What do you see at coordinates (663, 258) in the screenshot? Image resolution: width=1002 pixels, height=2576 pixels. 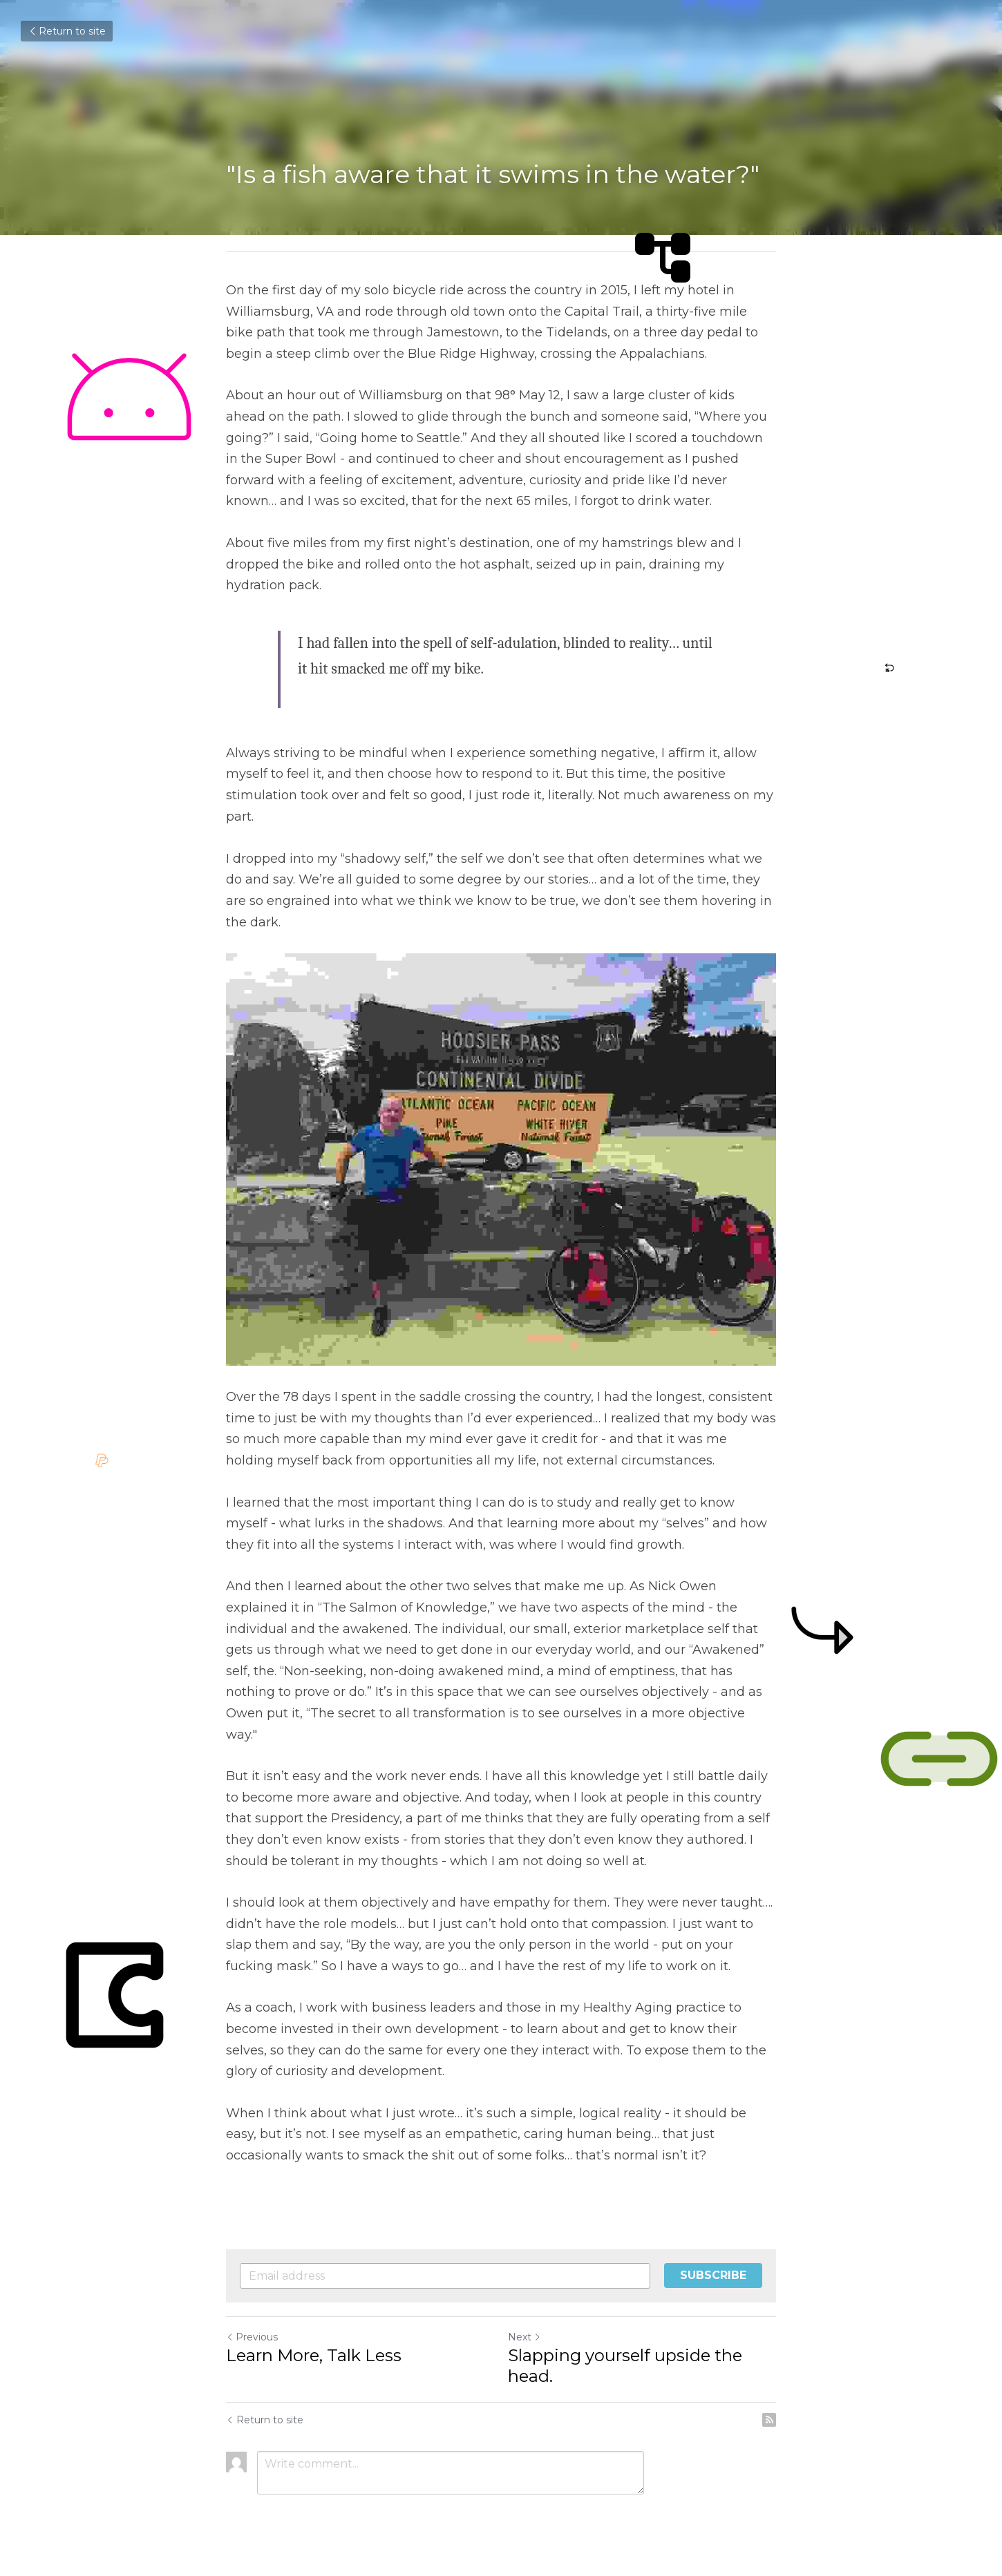 I see `view project hierarchy or structure` at bounding box center [663, 258].